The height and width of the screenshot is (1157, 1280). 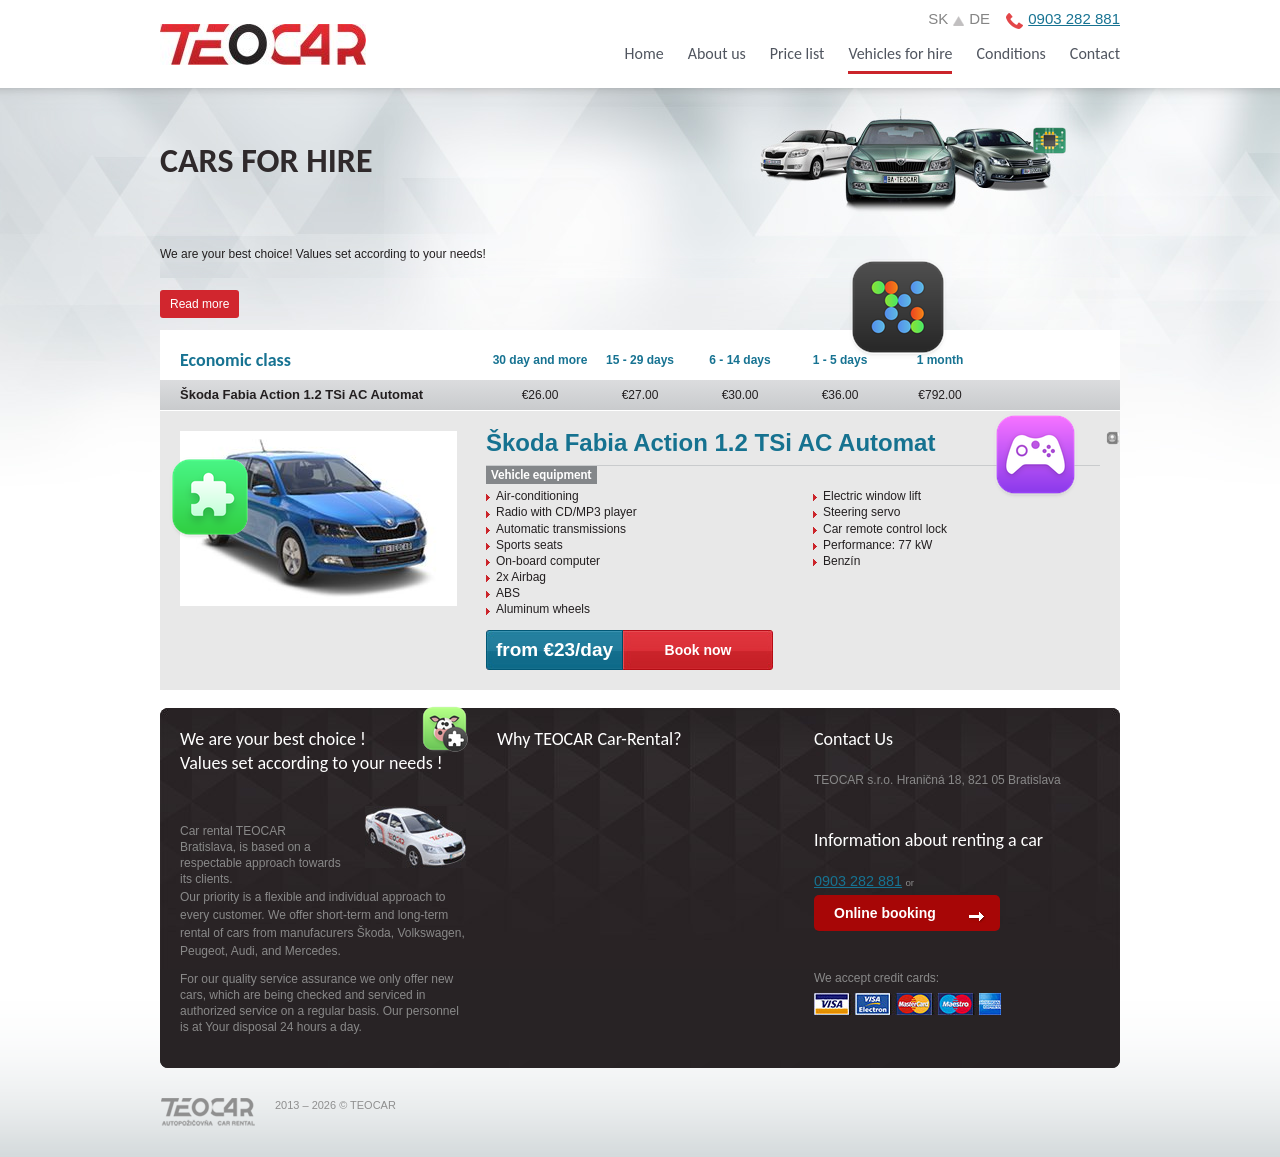 What do you see at coordinates (1113, 438) in the screenshot?
I see `open contacts app` at bounding box center [1113, 438].